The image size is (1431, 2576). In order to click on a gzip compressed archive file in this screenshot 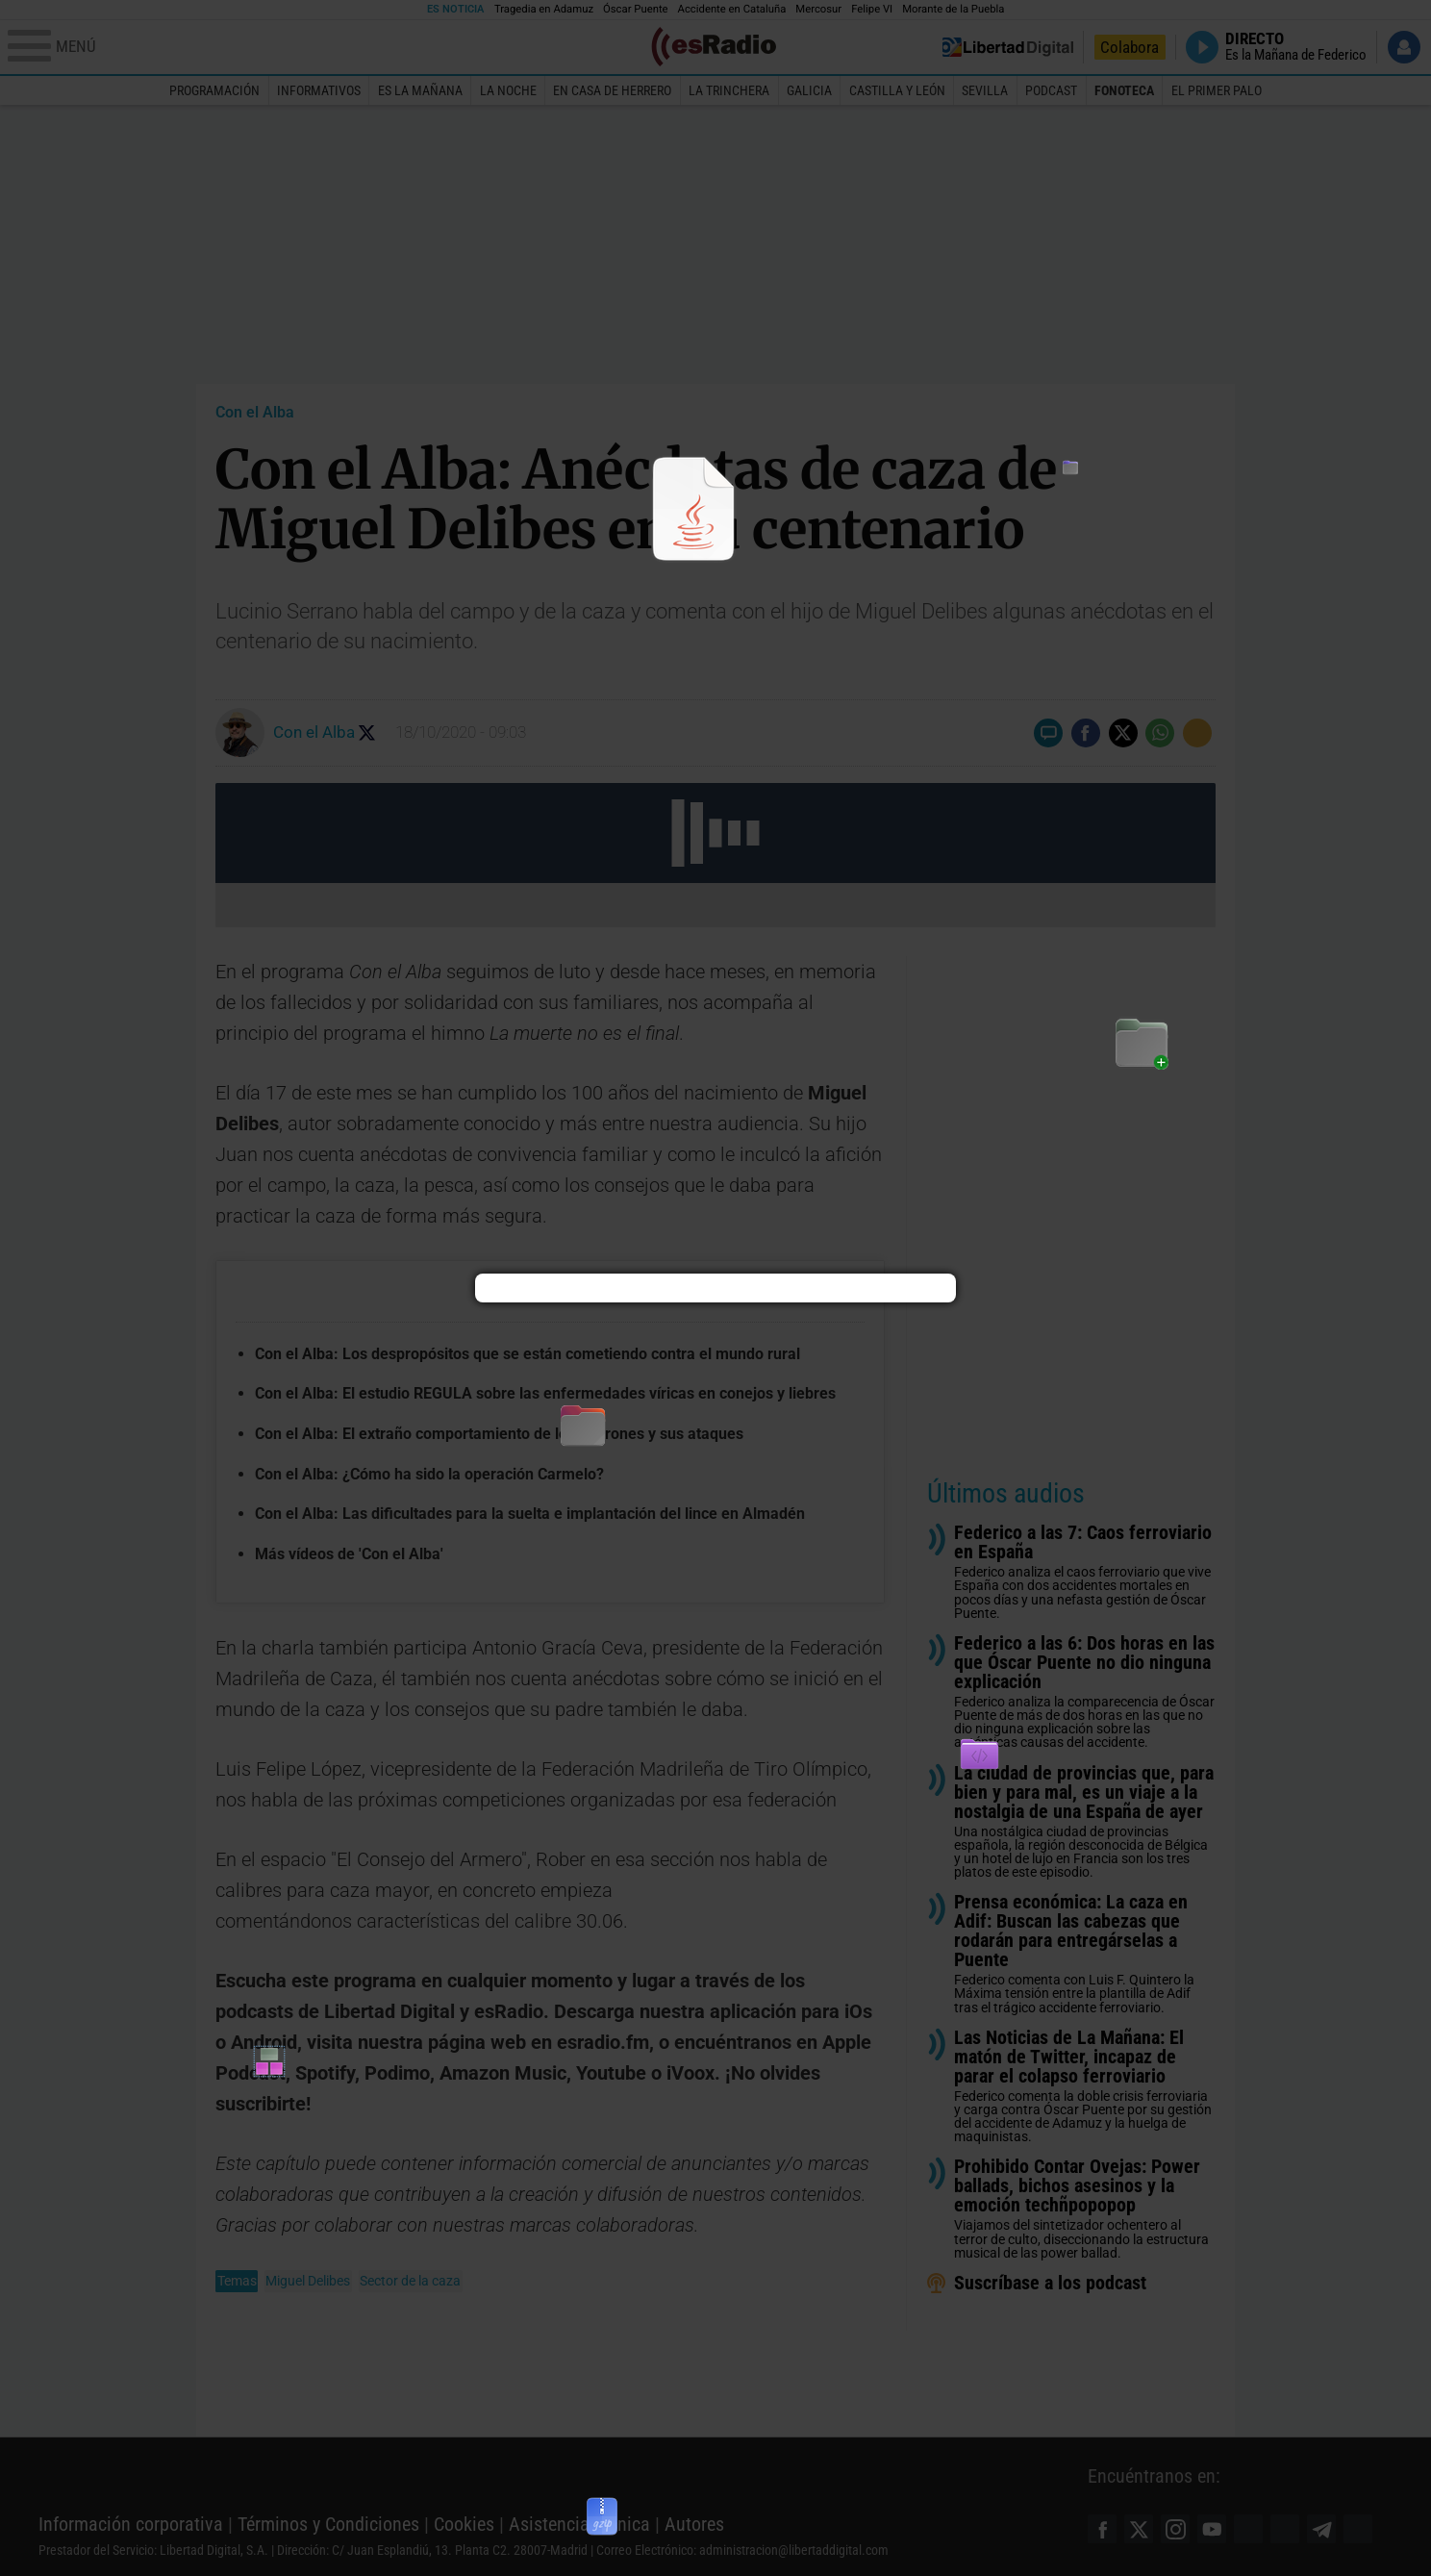, I will do `click(602, 2516)`.